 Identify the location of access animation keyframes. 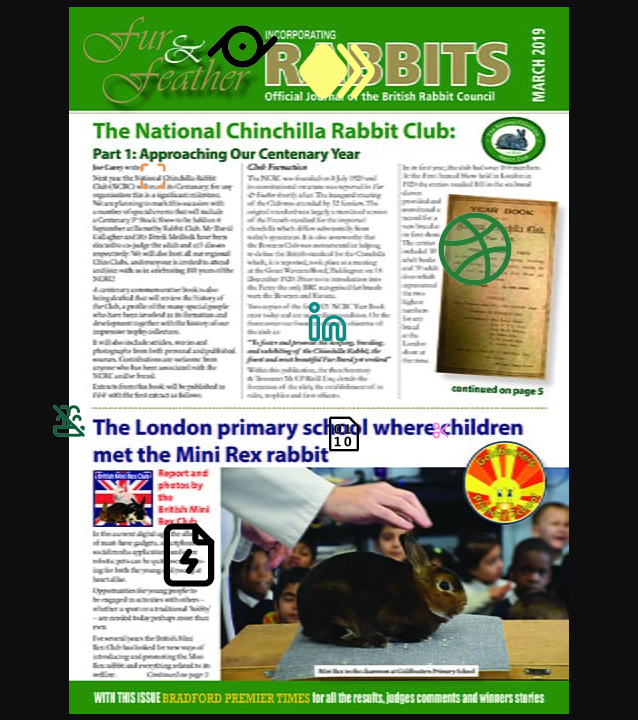
(337, 71).